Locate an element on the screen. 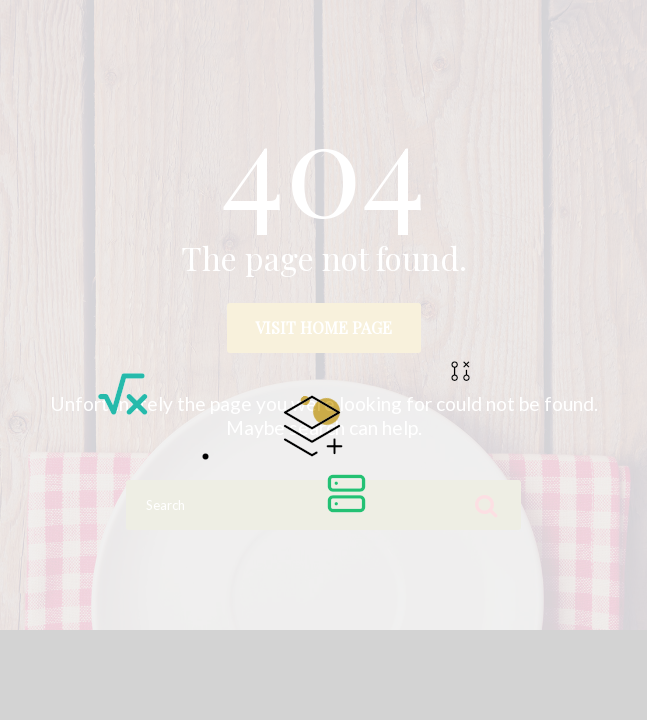  no wifi signal available is located at coordinates (205, 431).